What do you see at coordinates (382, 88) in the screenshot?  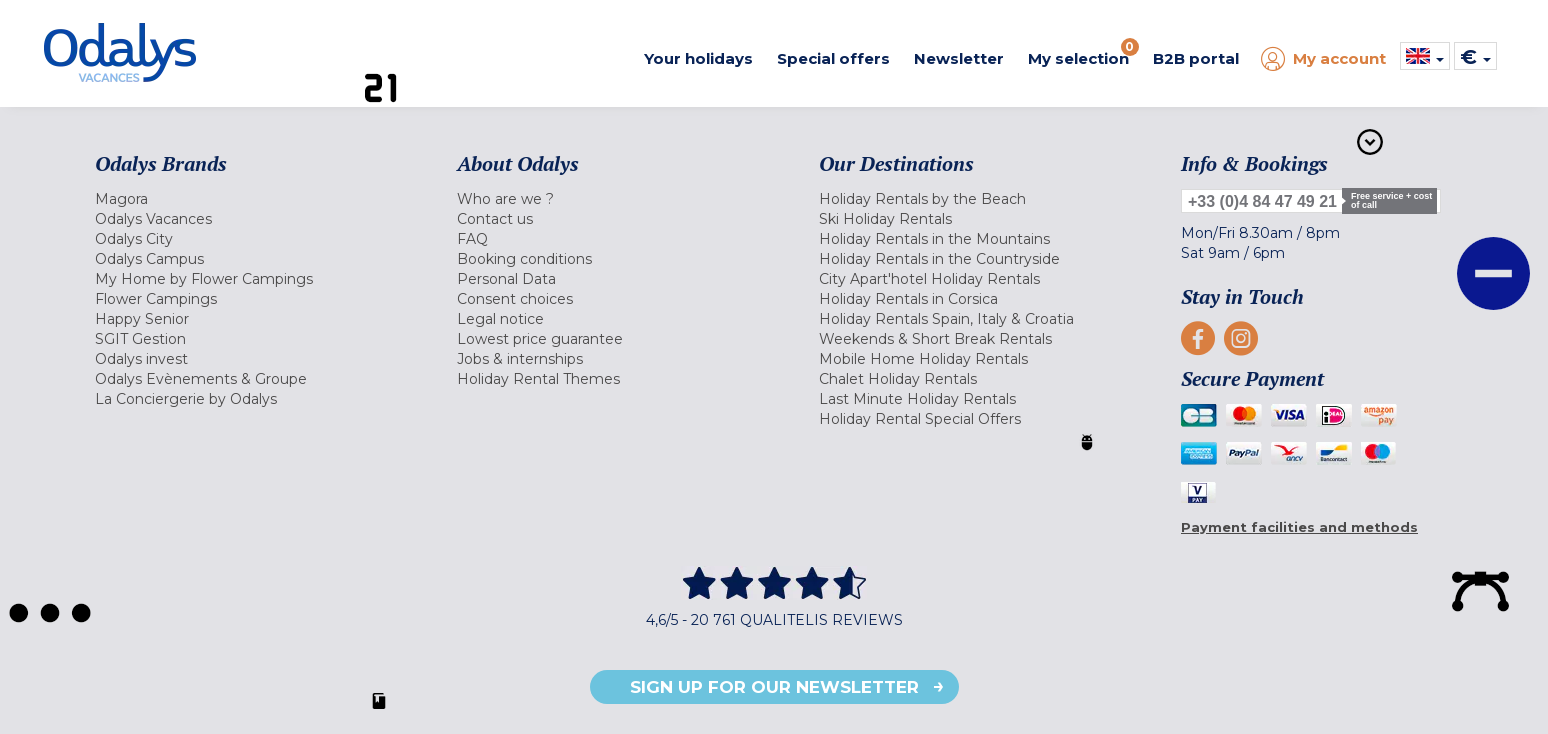 I see `indicates 21 notifications or unread items` at bounding box center [382, 88].